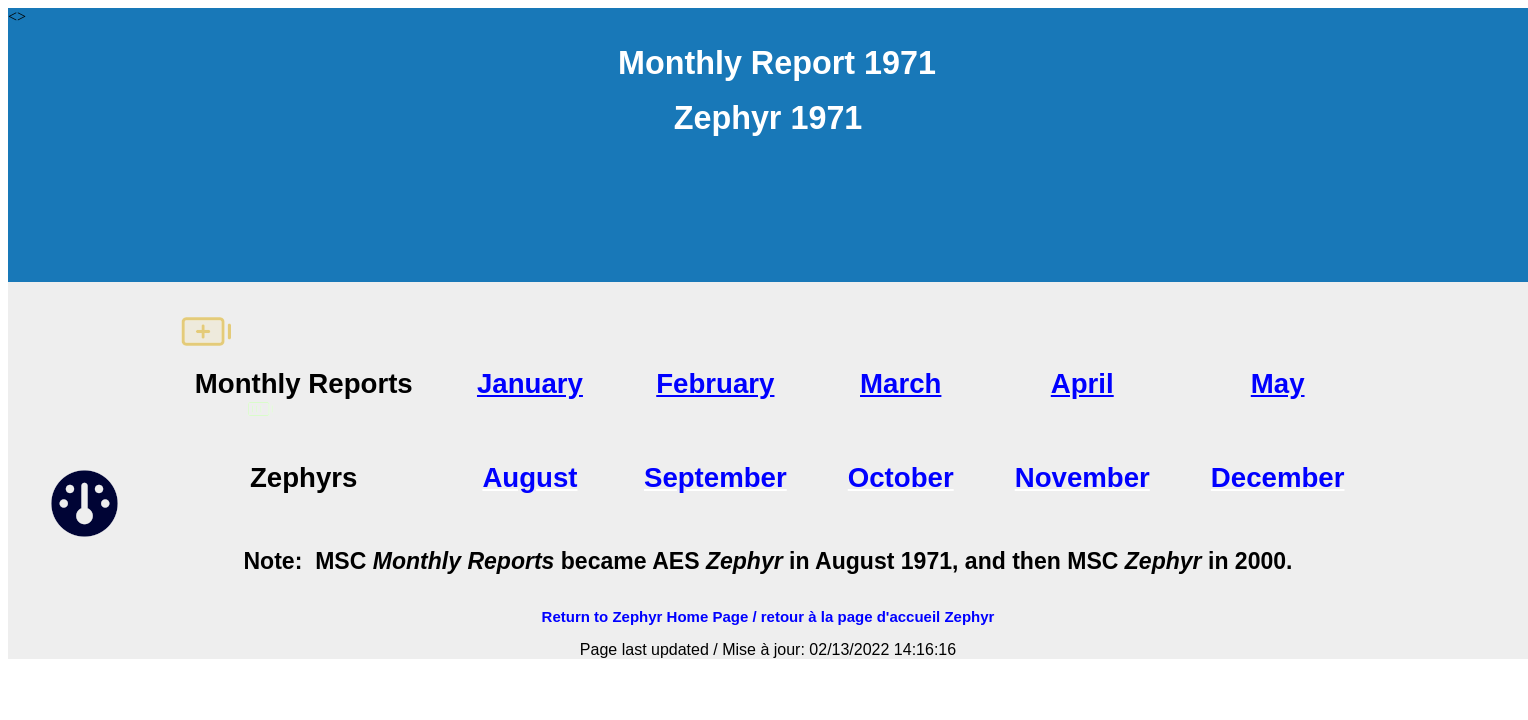  Describe the element at coordinates (205, 331) in the screenshot. I see `add or extend battery life` at that location.